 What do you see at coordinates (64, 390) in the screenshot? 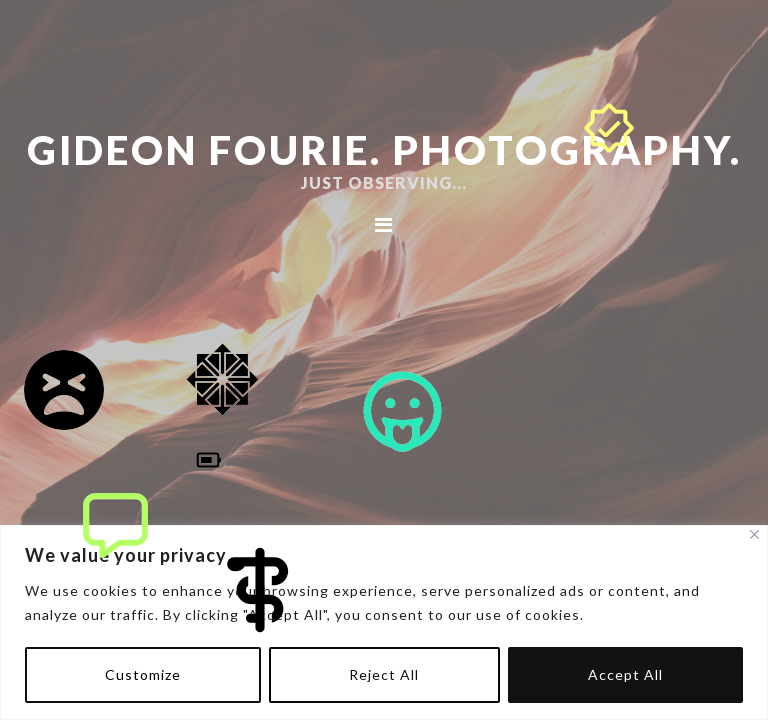
I see `indicates user fatigue or exhaustion status` at bounding box center [64, 390].